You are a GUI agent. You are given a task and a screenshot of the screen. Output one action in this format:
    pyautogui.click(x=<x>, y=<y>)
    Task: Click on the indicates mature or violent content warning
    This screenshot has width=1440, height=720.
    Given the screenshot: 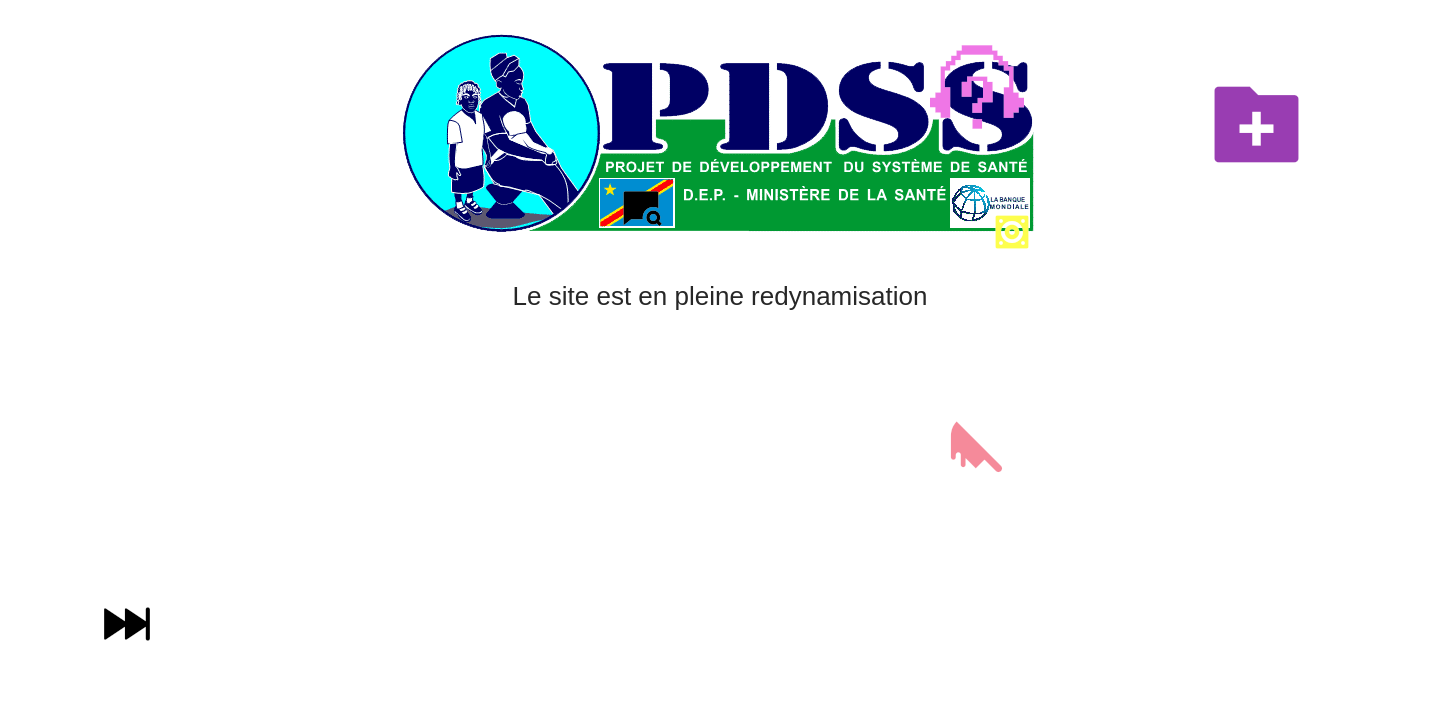 What is the action you would take?
    pyautogui.click(x=975, y=447)
    